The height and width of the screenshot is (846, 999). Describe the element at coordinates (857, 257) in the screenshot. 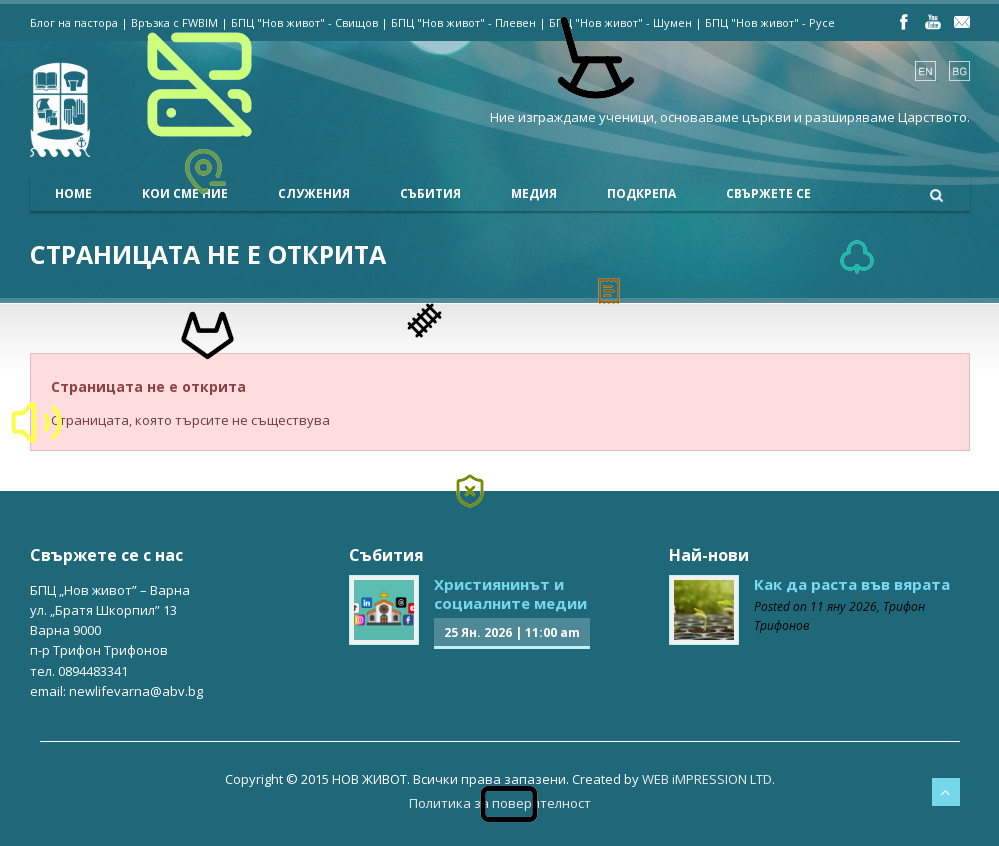

I see `playing card suit symbol for clubs` at that location.